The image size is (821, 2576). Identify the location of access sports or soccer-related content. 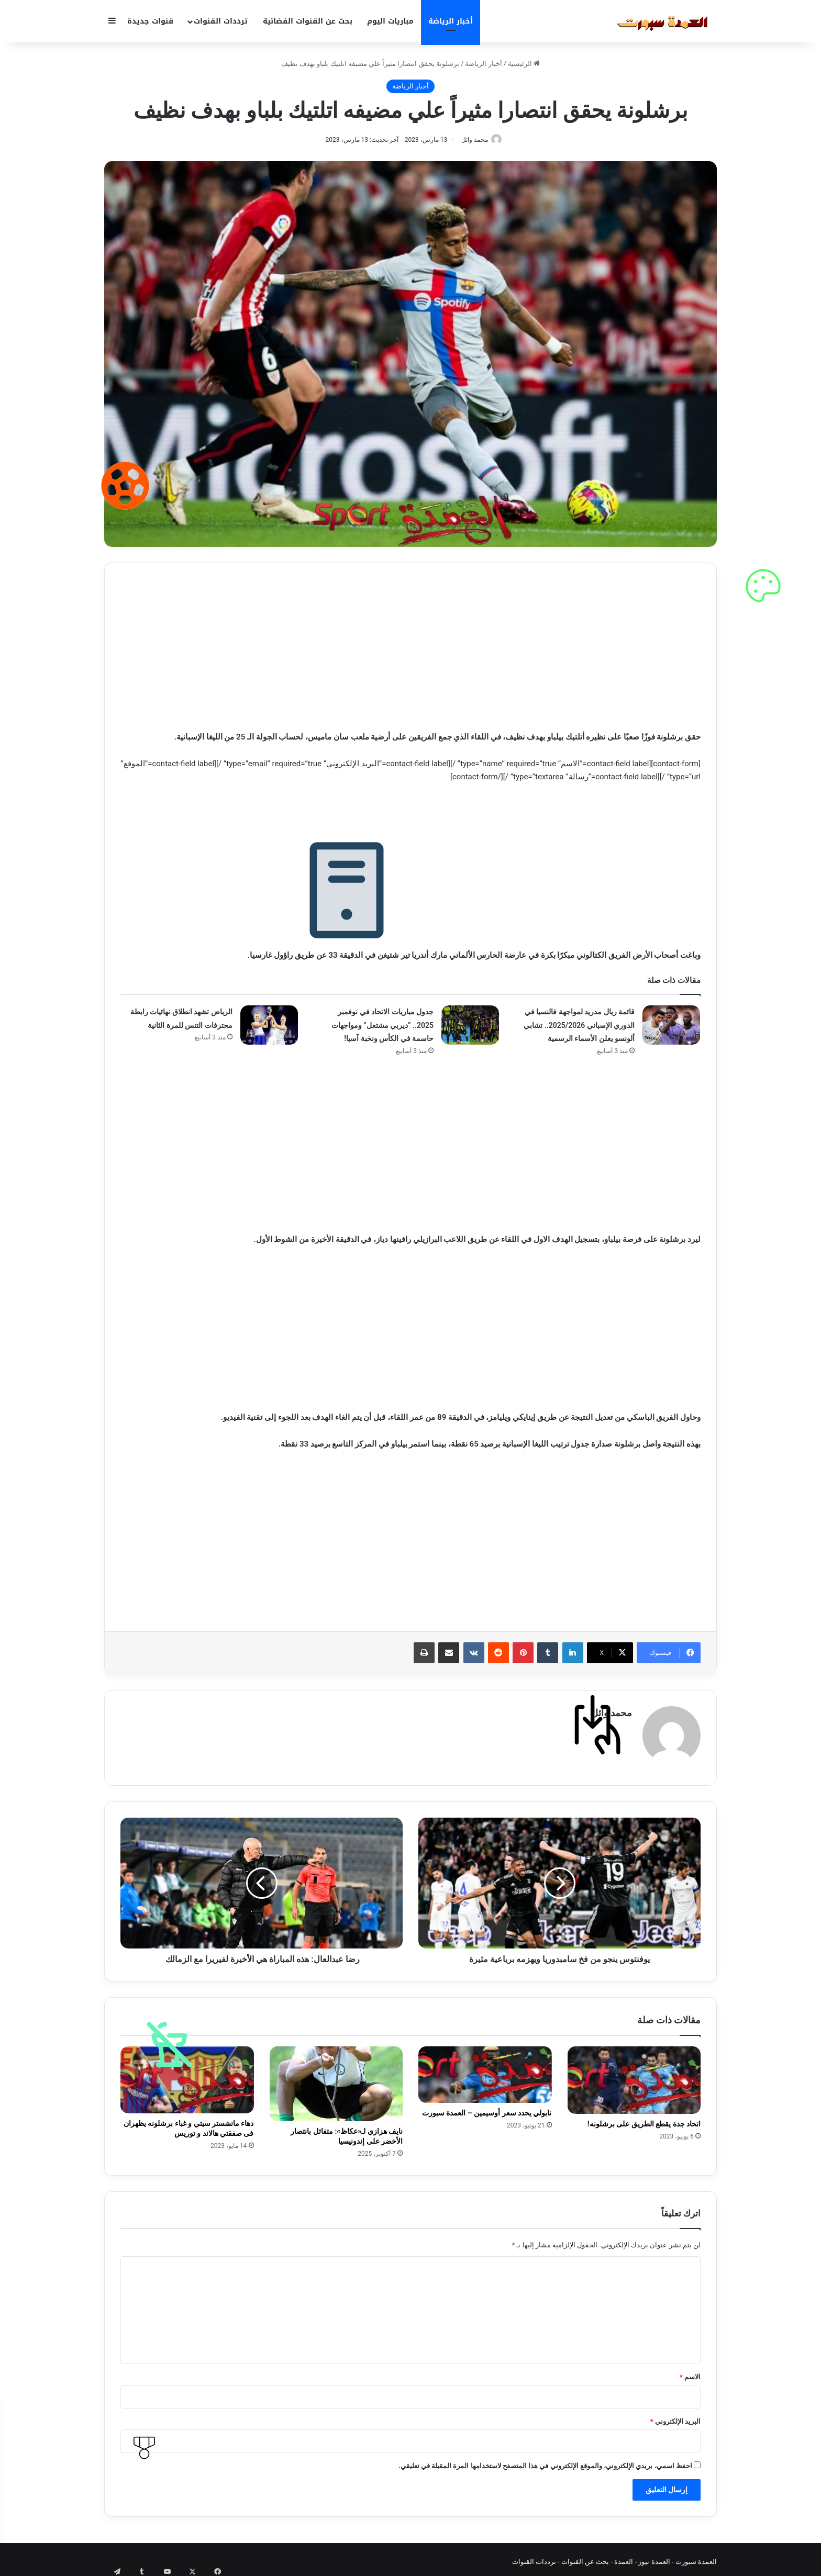
(125, 486).